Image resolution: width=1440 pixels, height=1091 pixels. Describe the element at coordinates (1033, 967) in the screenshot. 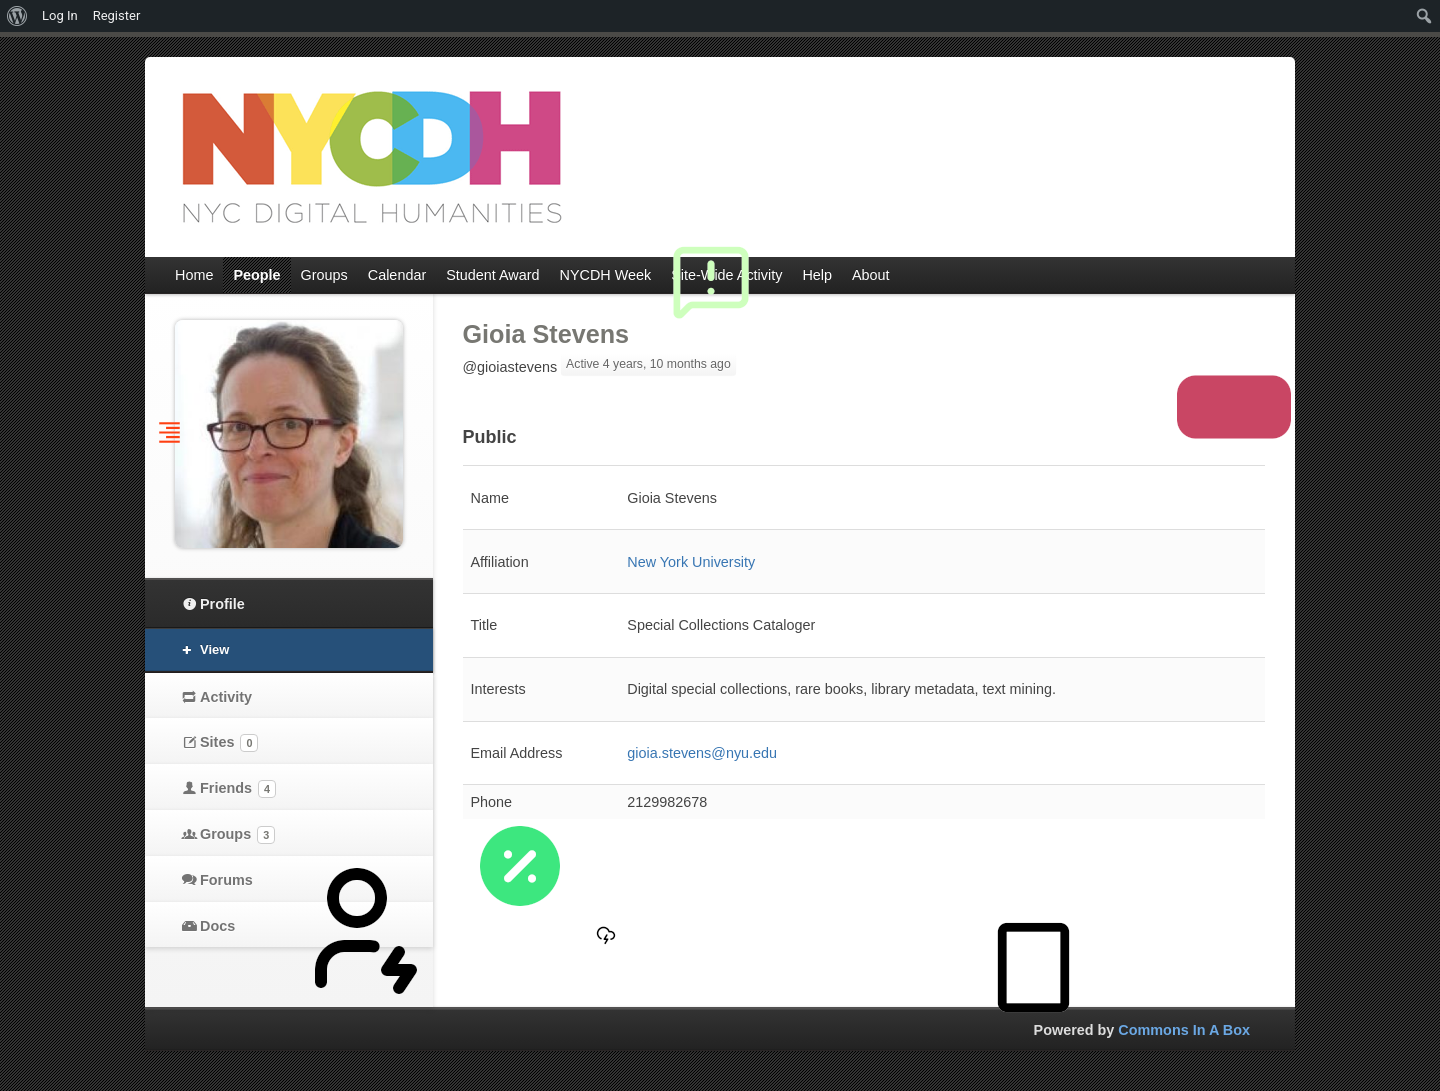

I see `switch to single column layout` at that location.